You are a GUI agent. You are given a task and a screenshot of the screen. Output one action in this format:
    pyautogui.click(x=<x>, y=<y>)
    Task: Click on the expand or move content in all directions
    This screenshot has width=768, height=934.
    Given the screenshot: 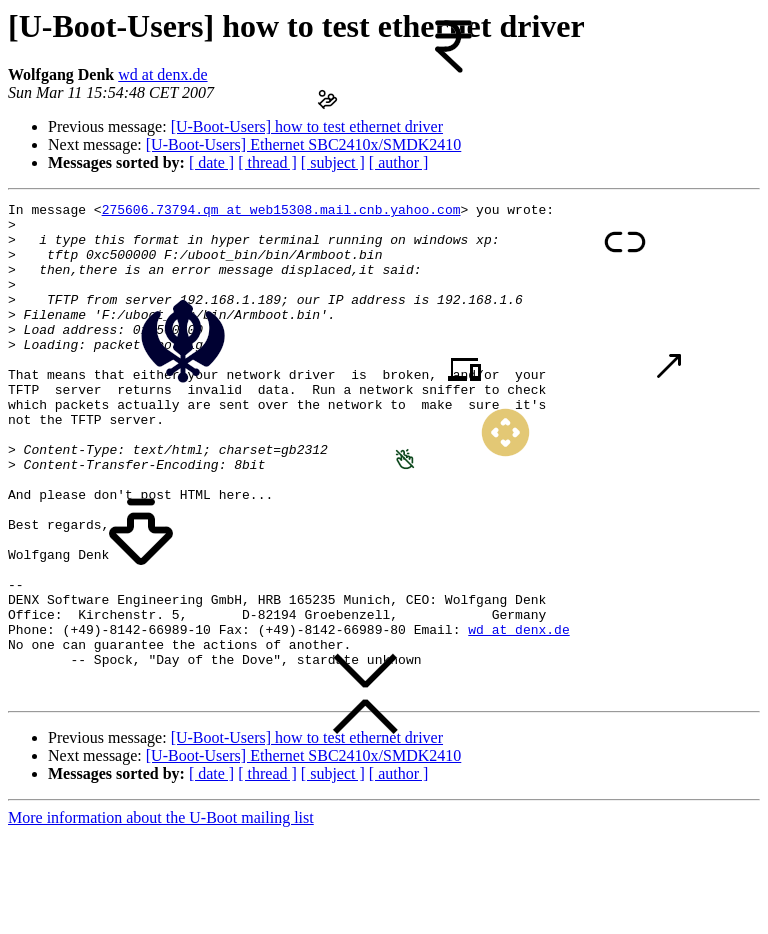 What is the action you would take?
    pyautogui.click(x=505, y=432)
    